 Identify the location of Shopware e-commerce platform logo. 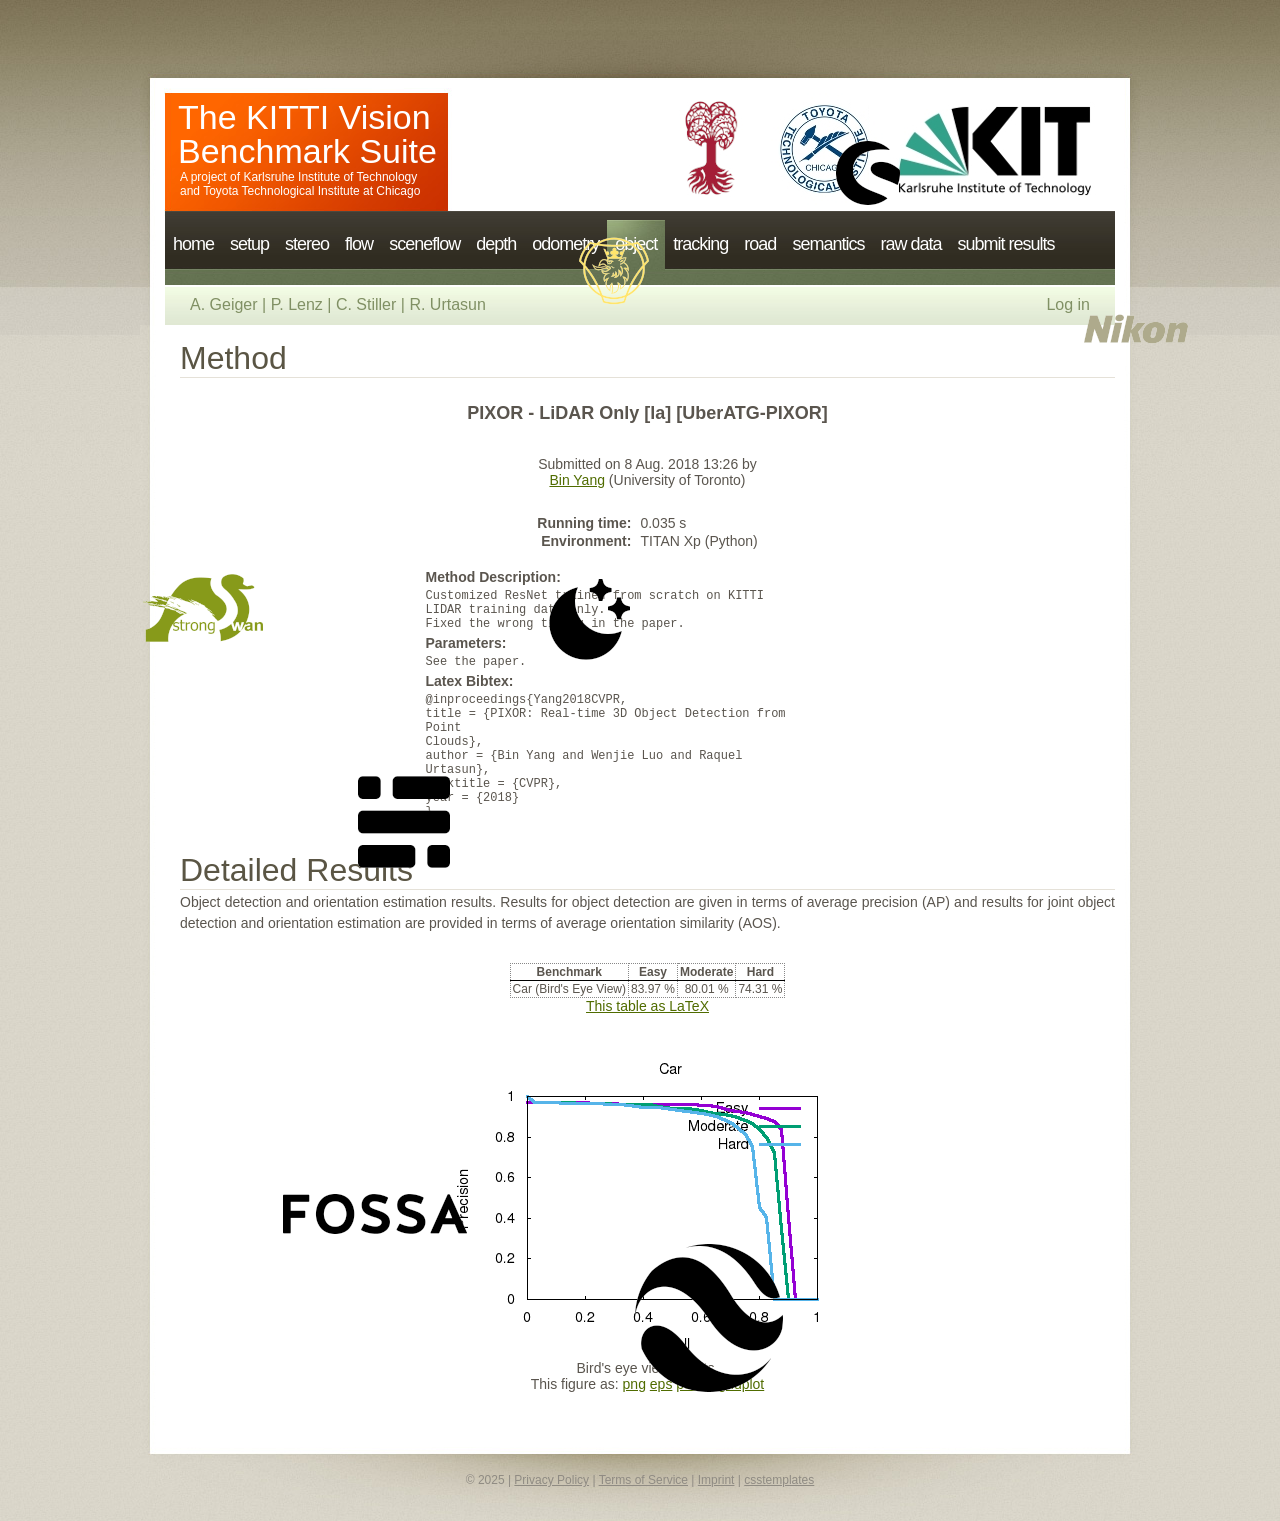
(868, 173).